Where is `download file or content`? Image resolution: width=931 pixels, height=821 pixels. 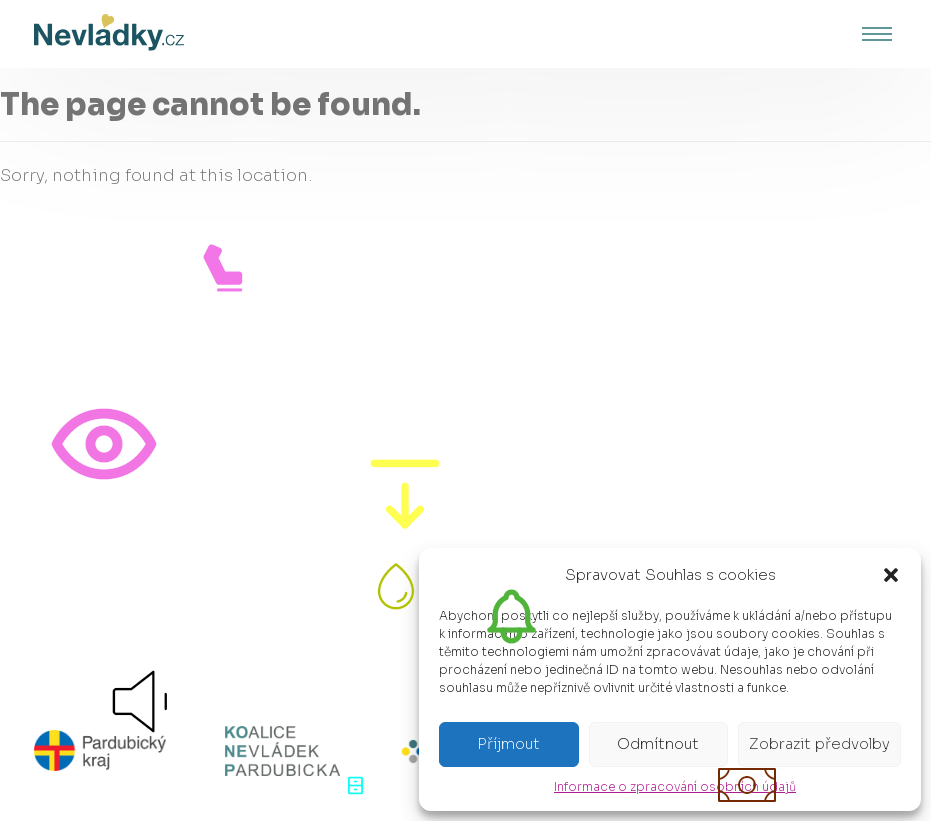 download file or content is located at coordinates (405, 494).